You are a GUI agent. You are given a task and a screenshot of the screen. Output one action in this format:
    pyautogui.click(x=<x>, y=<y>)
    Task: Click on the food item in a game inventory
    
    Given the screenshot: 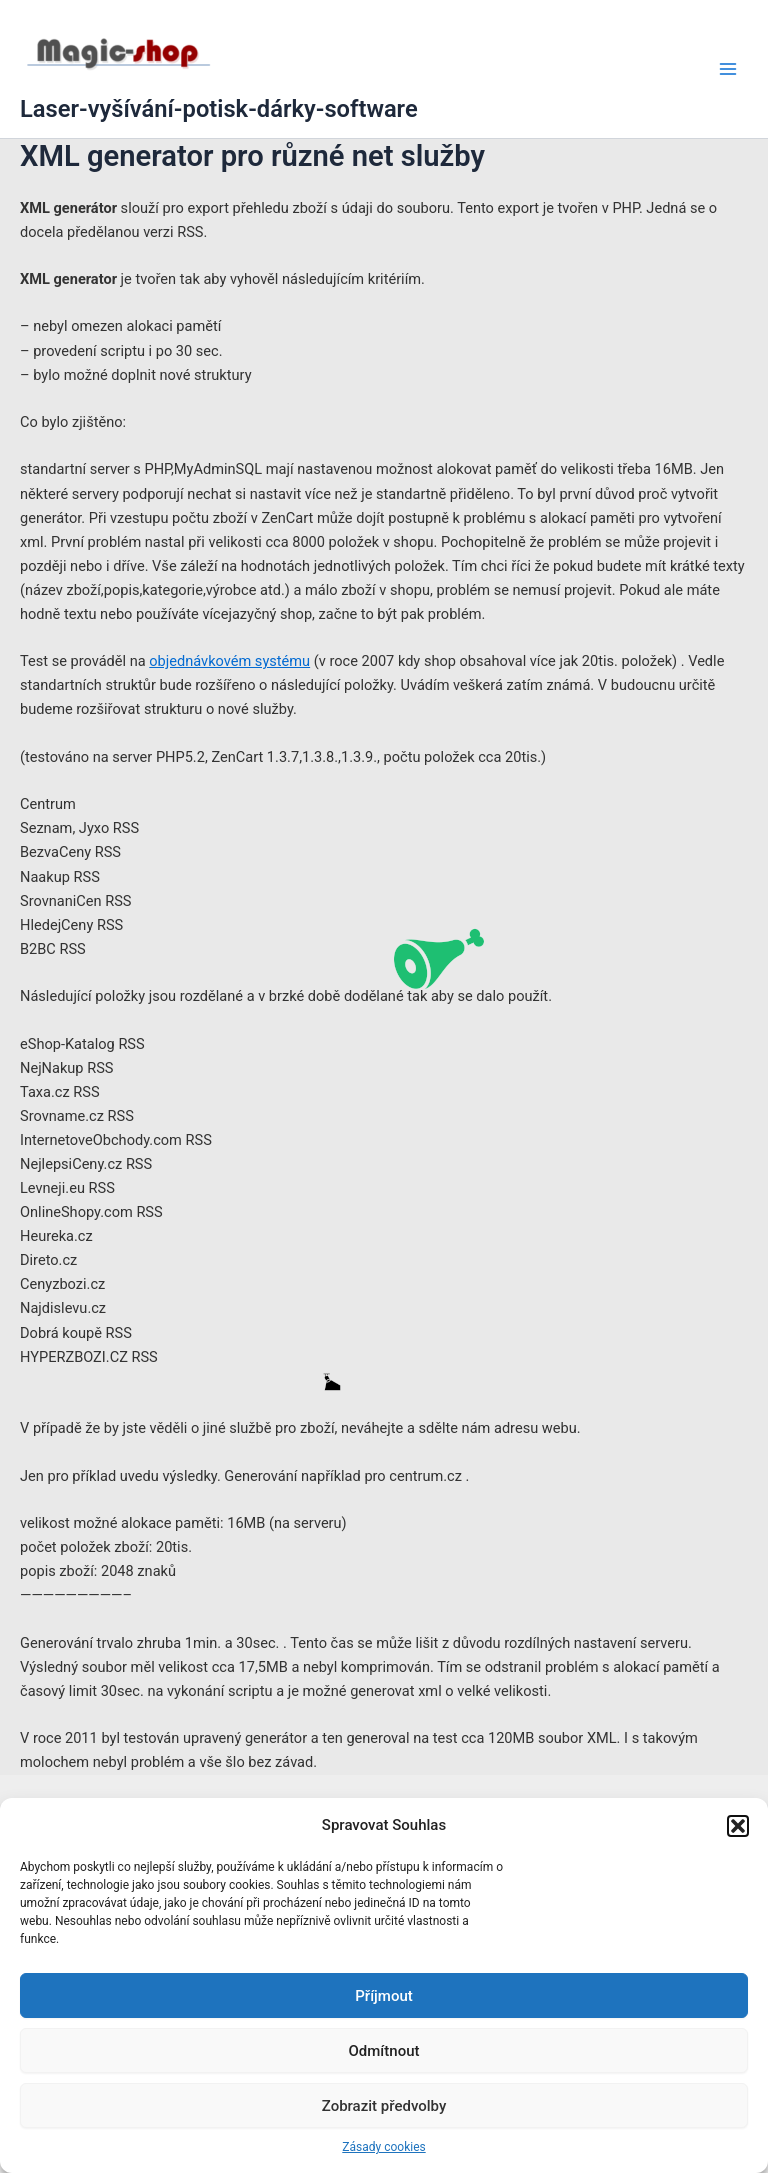 What is the action you would take?
    pyautogui.click(x=439, y=959)
    